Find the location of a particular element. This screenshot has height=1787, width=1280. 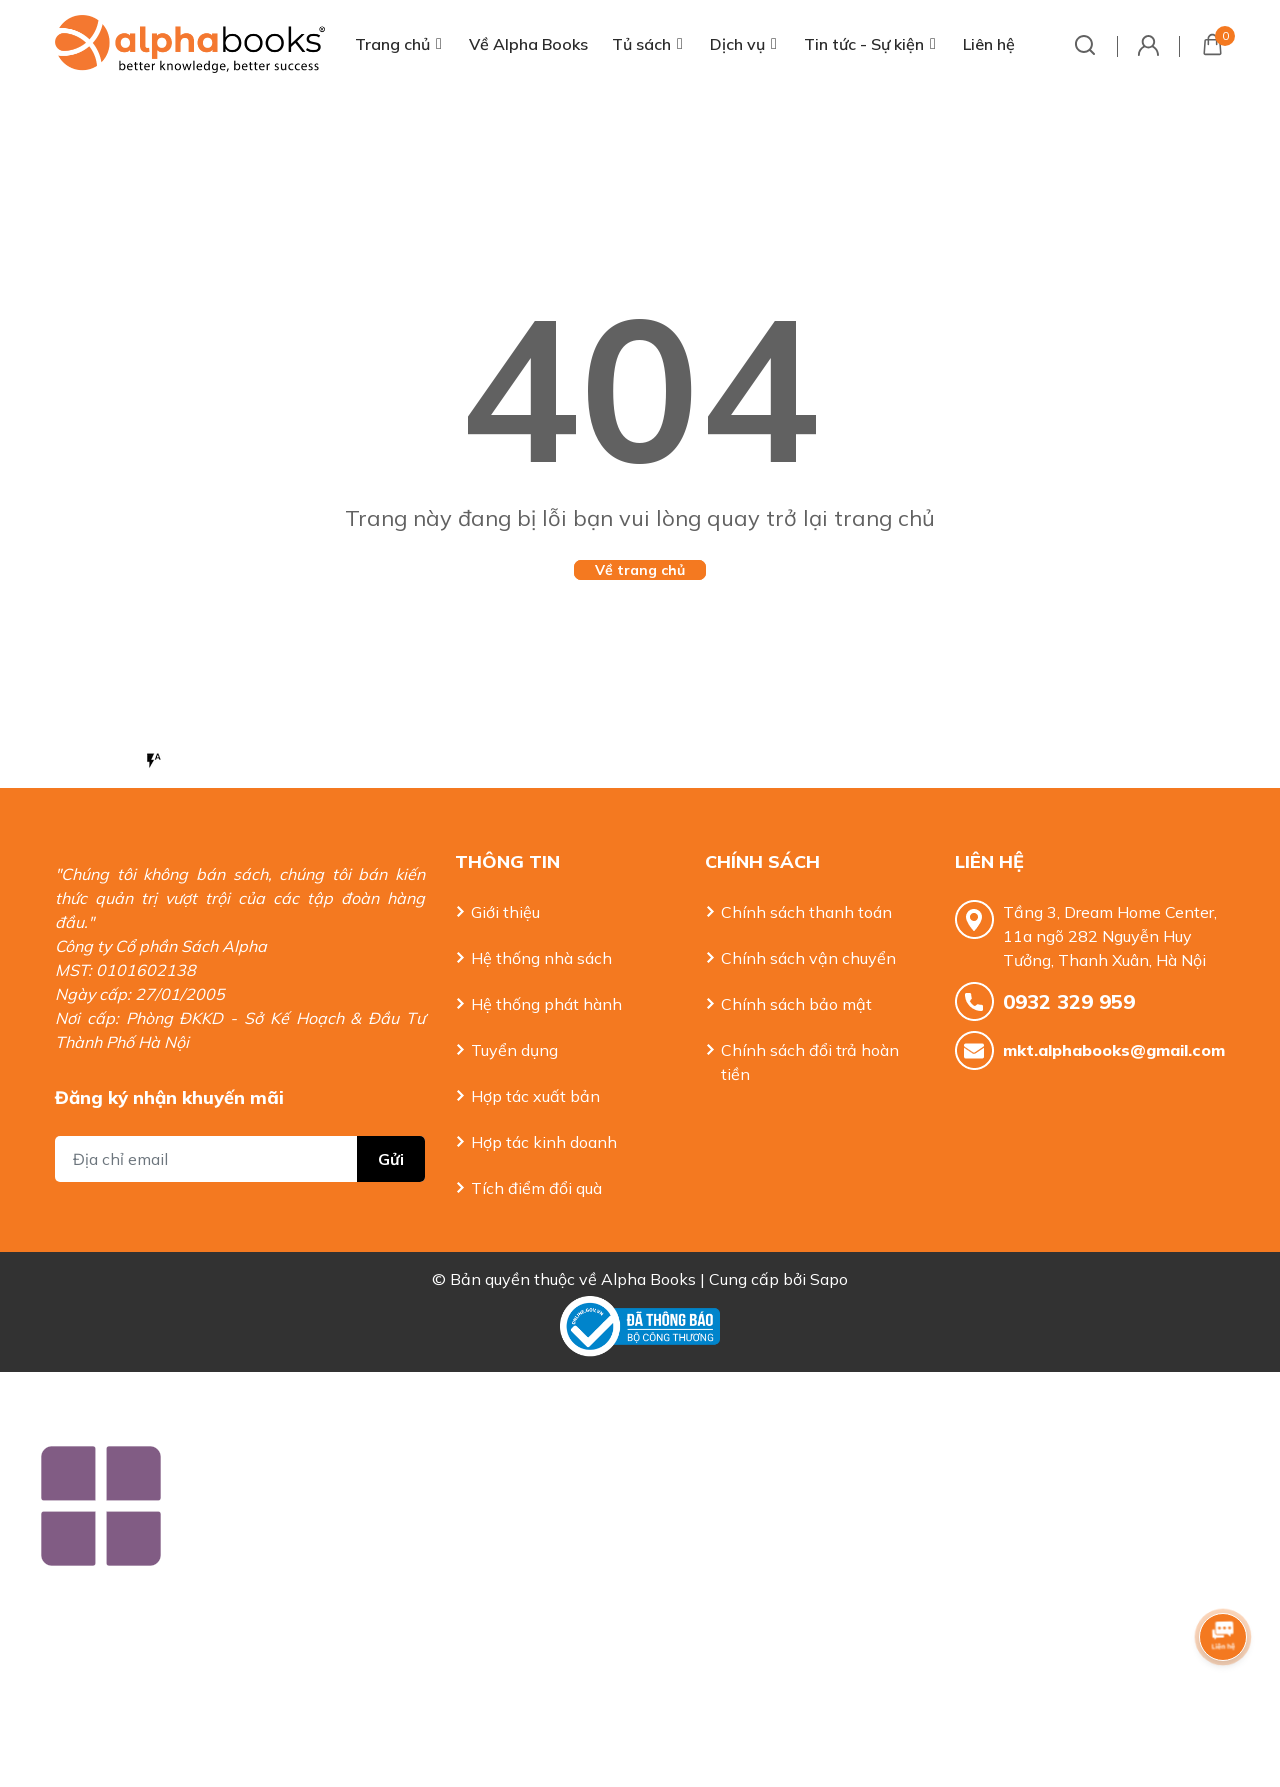

view items in grid layout is located at coordinates (101, 1506).